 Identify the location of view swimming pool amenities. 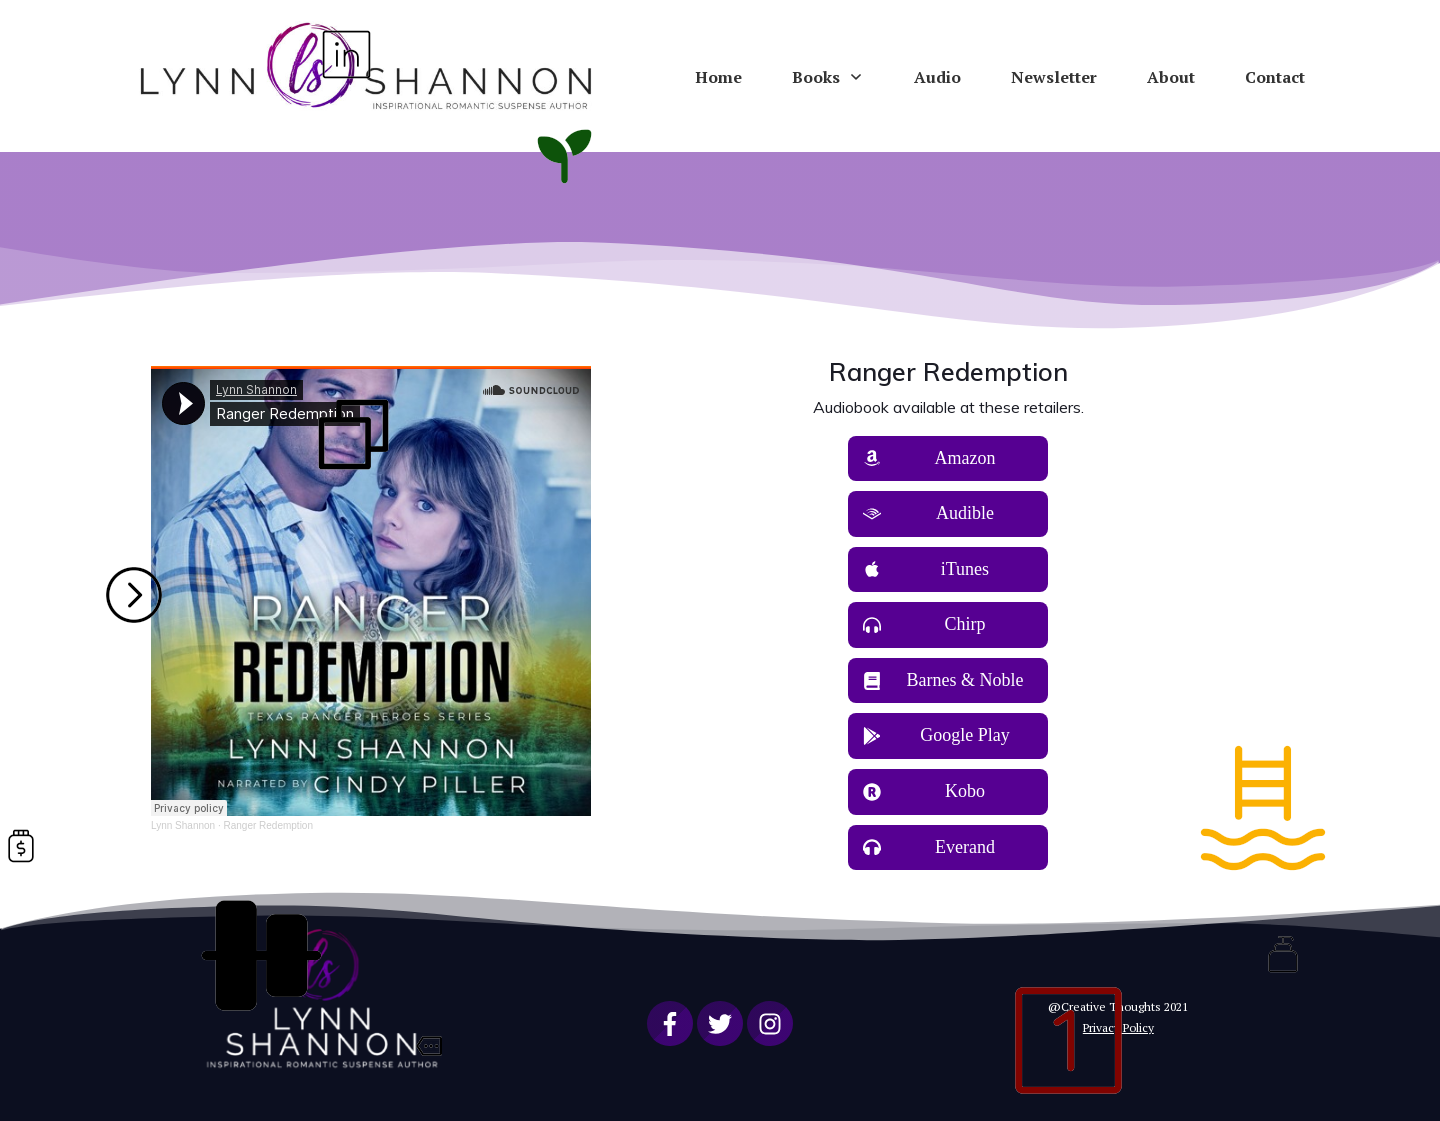
(1263, 808).